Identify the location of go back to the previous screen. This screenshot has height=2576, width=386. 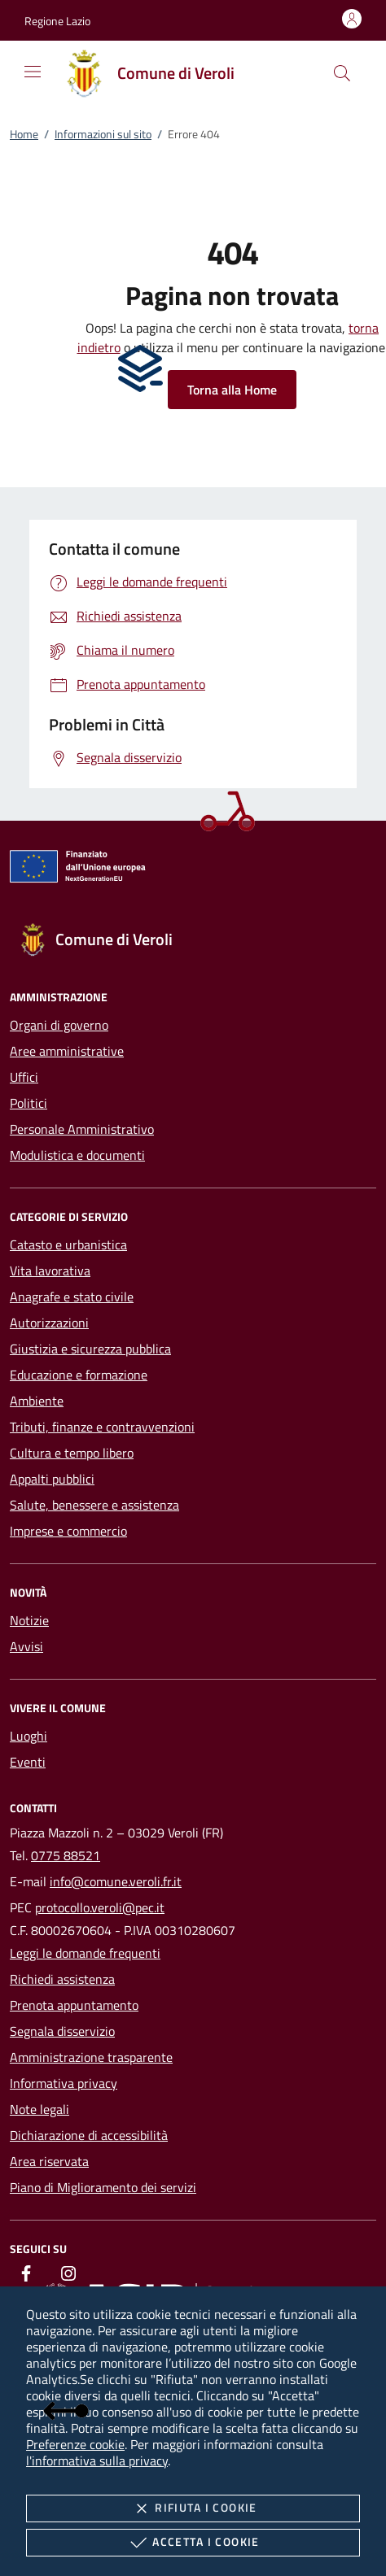
(66, 2411).